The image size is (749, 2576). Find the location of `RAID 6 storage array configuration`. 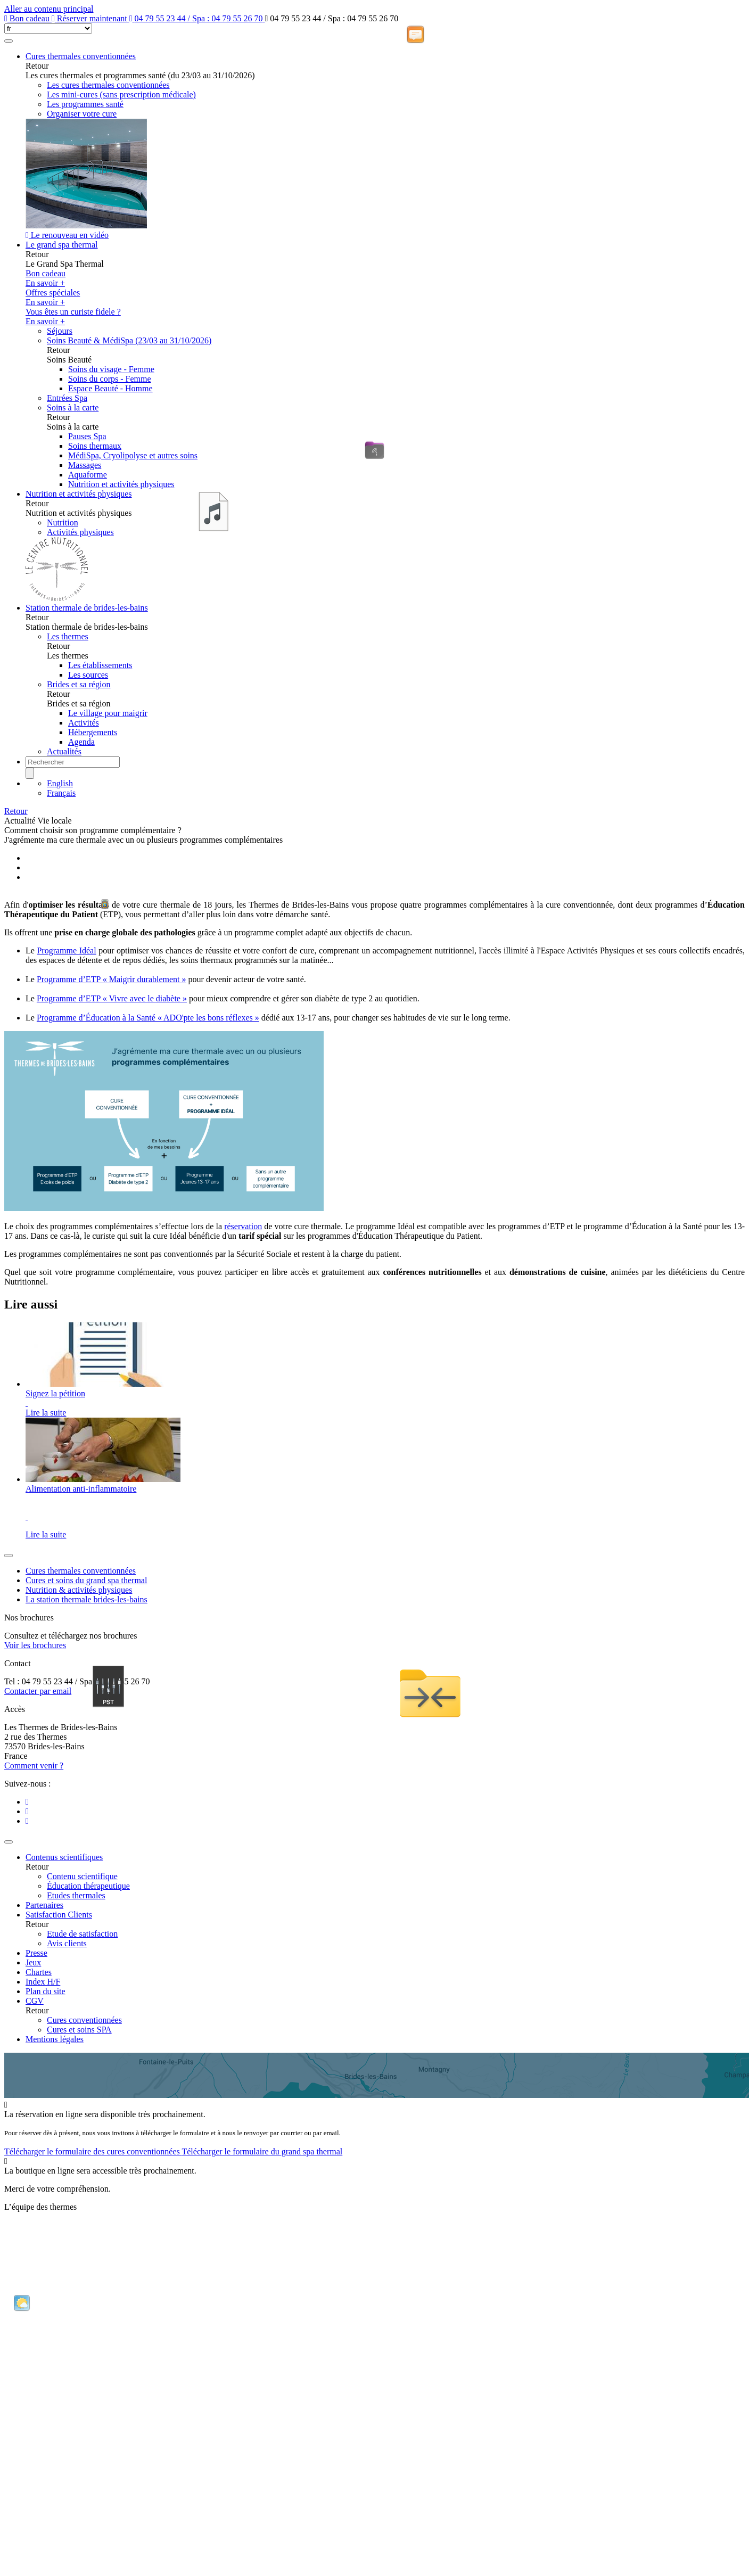

RAID 6 storage array configuration is located at coordinates (105, 904).